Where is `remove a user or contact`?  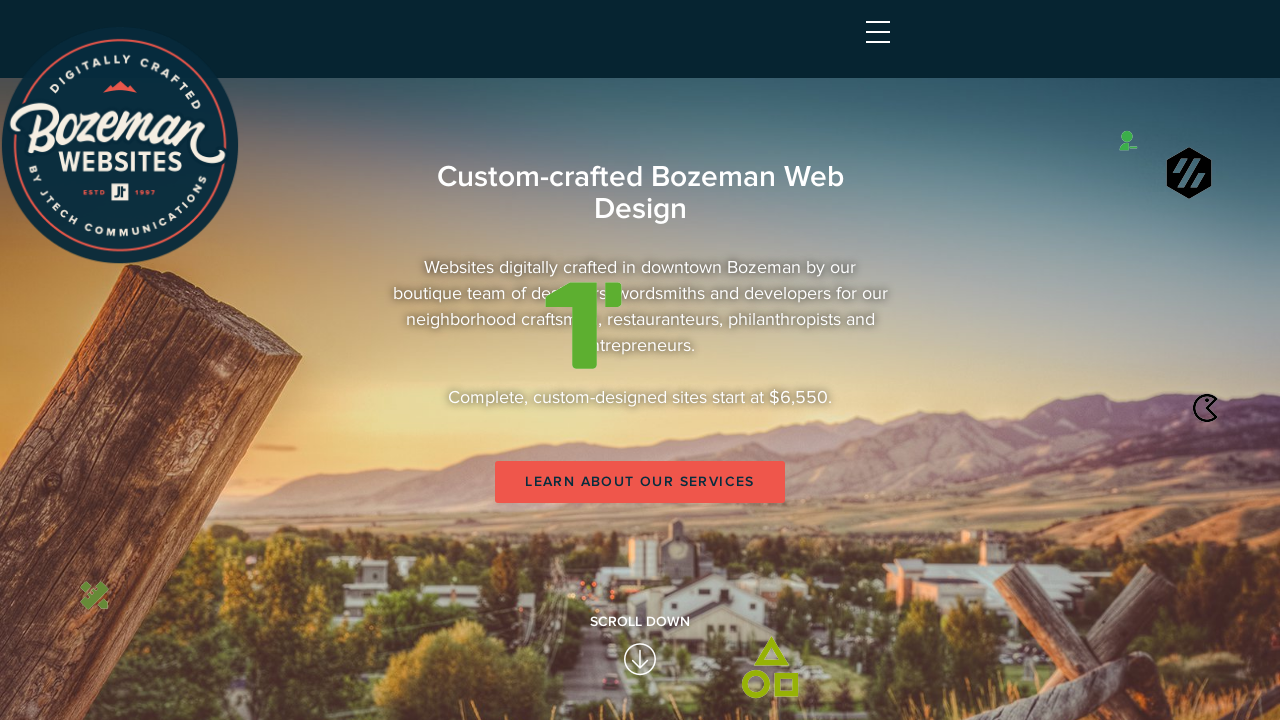 remove a user or contact is located at coordinates (1127, 141).